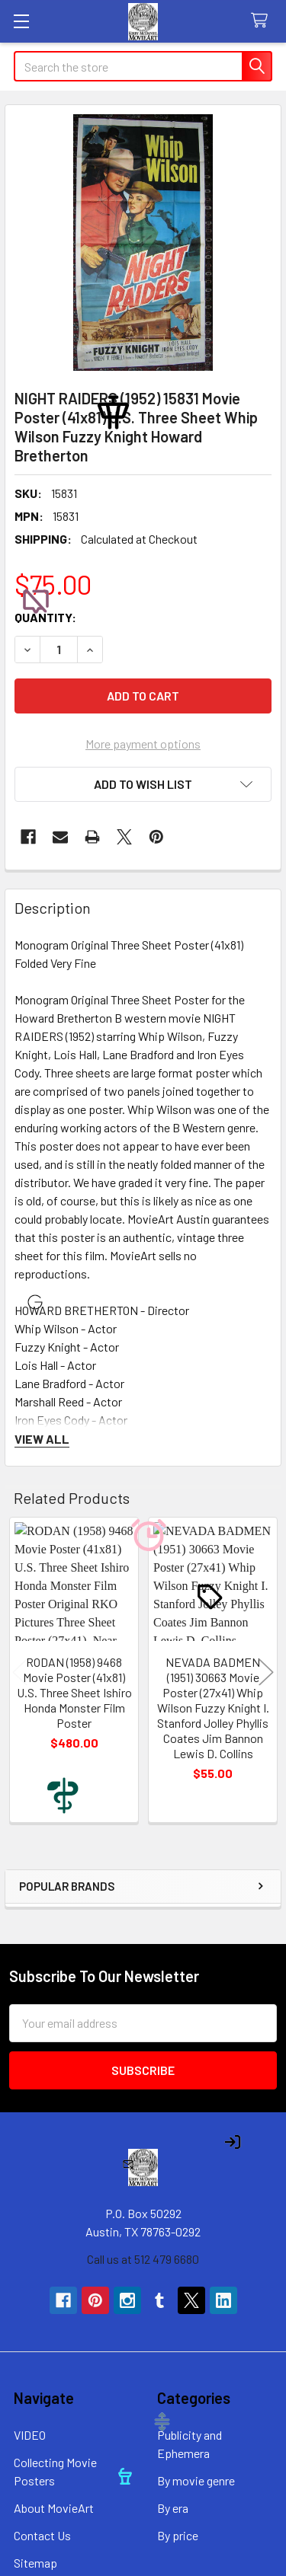 This screenshot has height=2576, width=286. I want to click on view speaker or presentation podium, so click(125, 2476).